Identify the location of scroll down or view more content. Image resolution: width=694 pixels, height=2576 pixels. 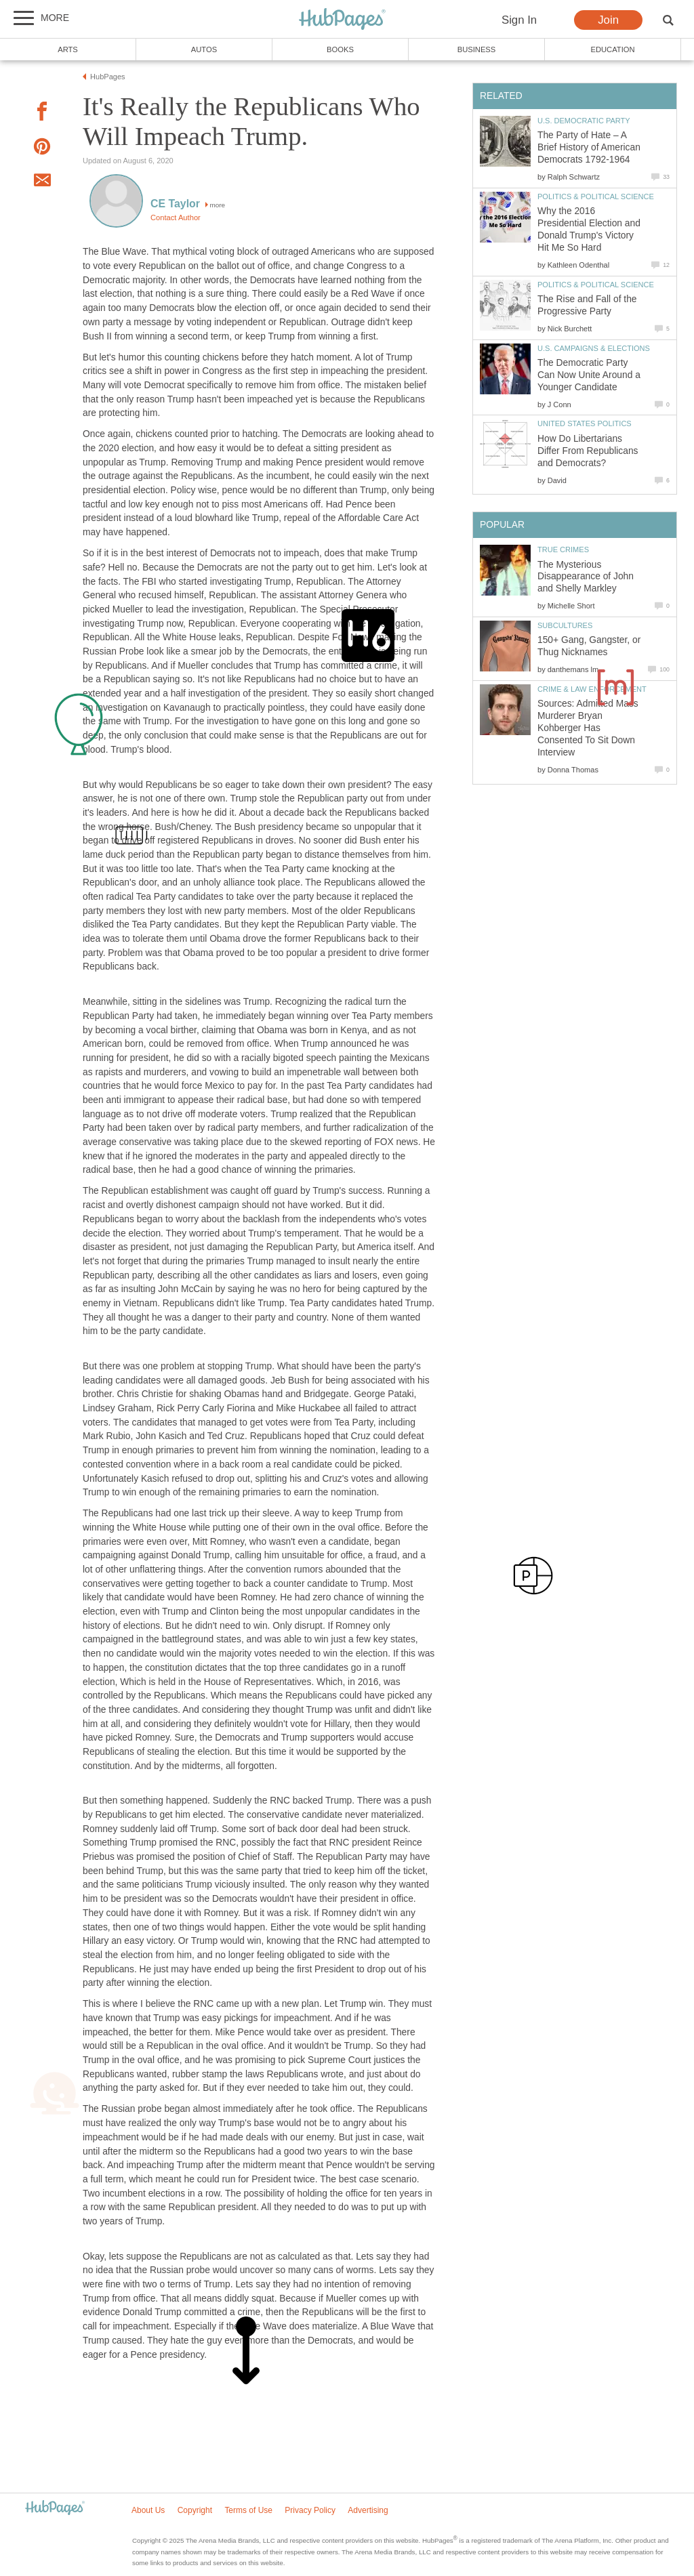
(246, 2350).